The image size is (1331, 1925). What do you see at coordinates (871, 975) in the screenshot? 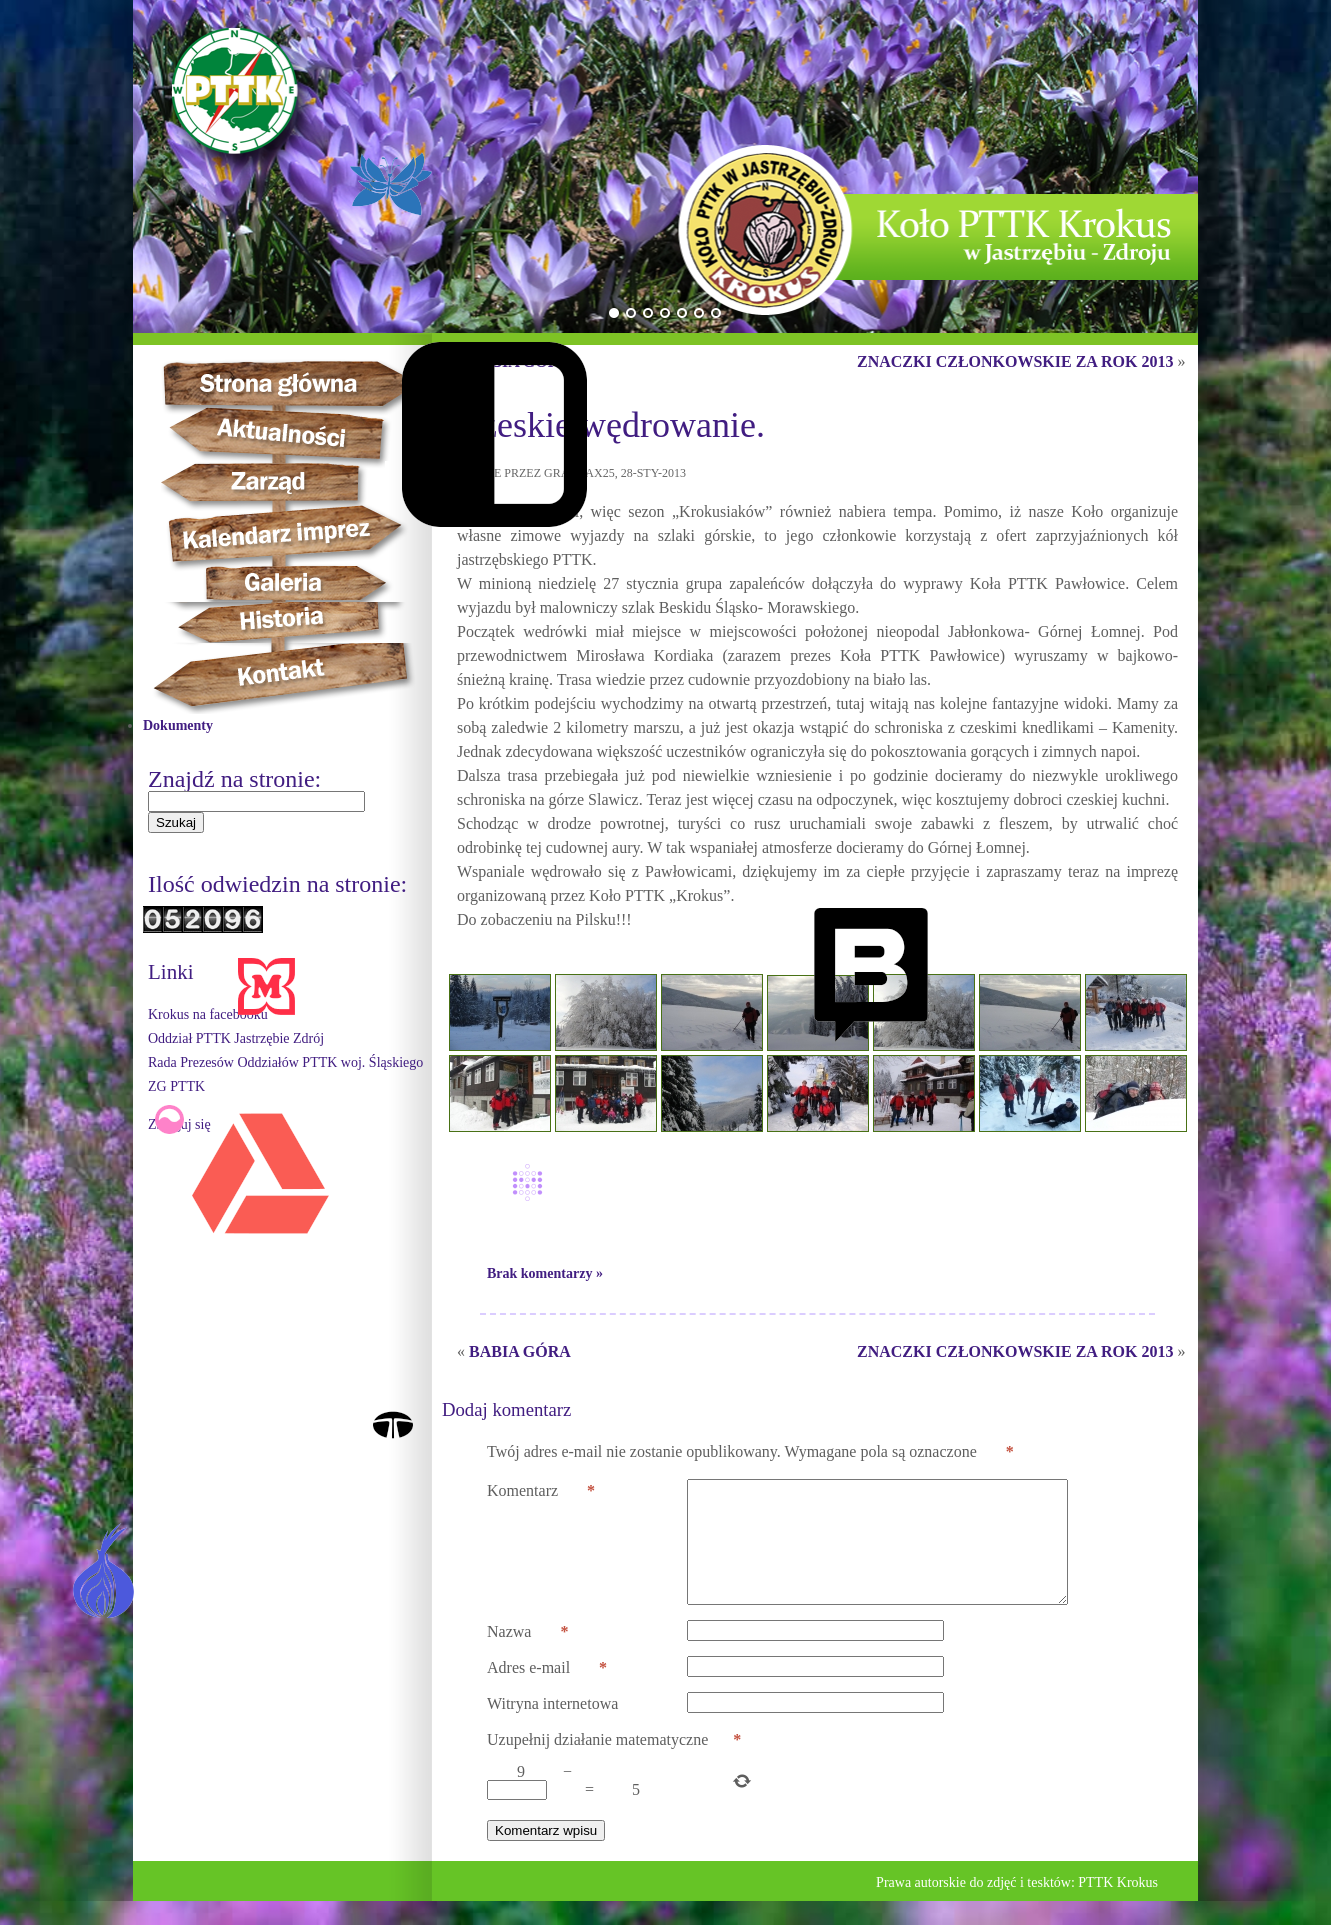
I see `open storyblok content management system` at bounding box center [871, 975].